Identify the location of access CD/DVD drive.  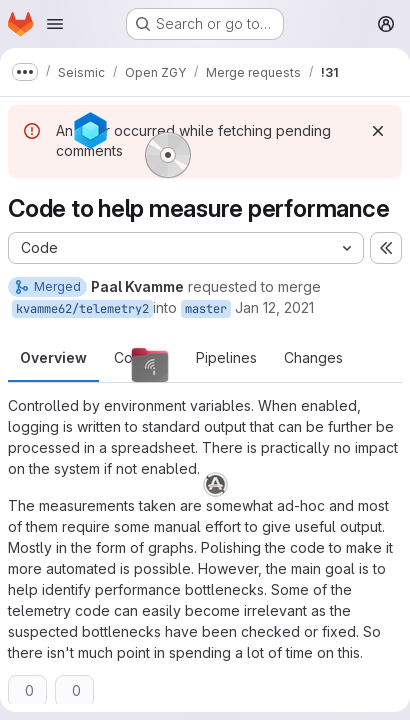
(168, 155).